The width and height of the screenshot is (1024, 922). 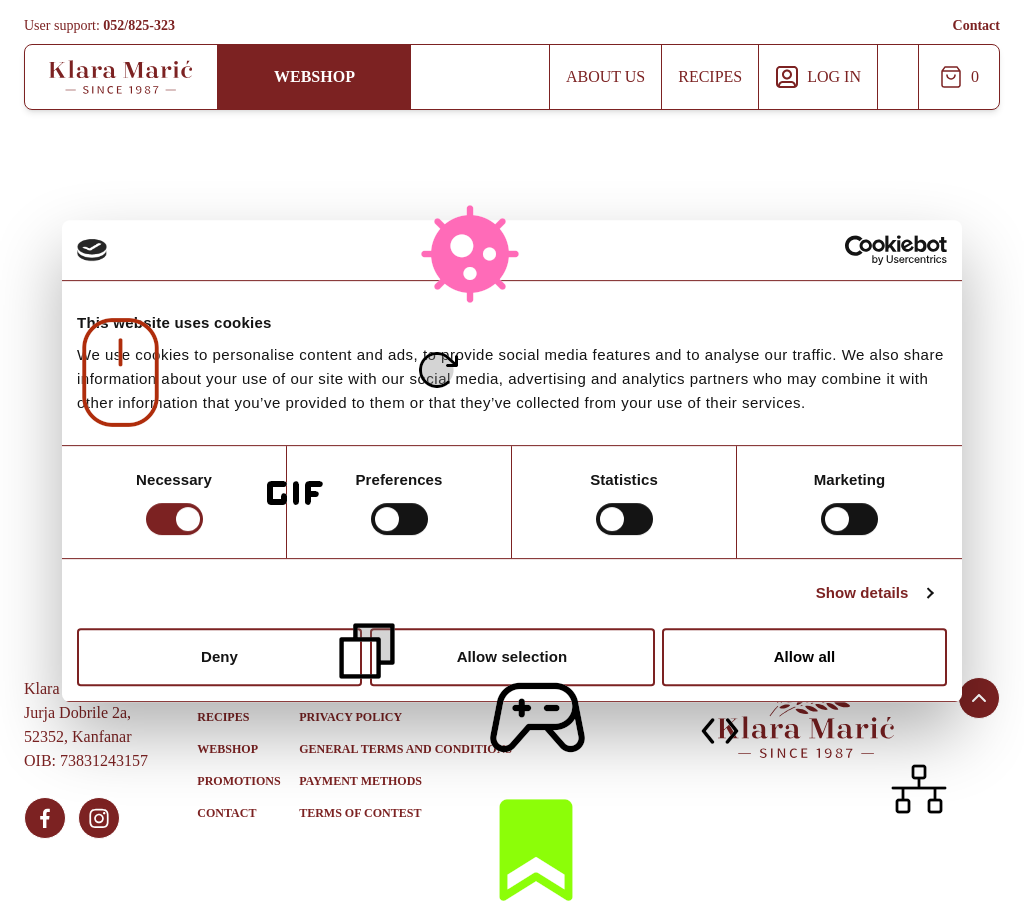 What do you see at coordinates (437, 370) in the screenshot?
I see `refresh or reload content` at bounding box center [437, 370].